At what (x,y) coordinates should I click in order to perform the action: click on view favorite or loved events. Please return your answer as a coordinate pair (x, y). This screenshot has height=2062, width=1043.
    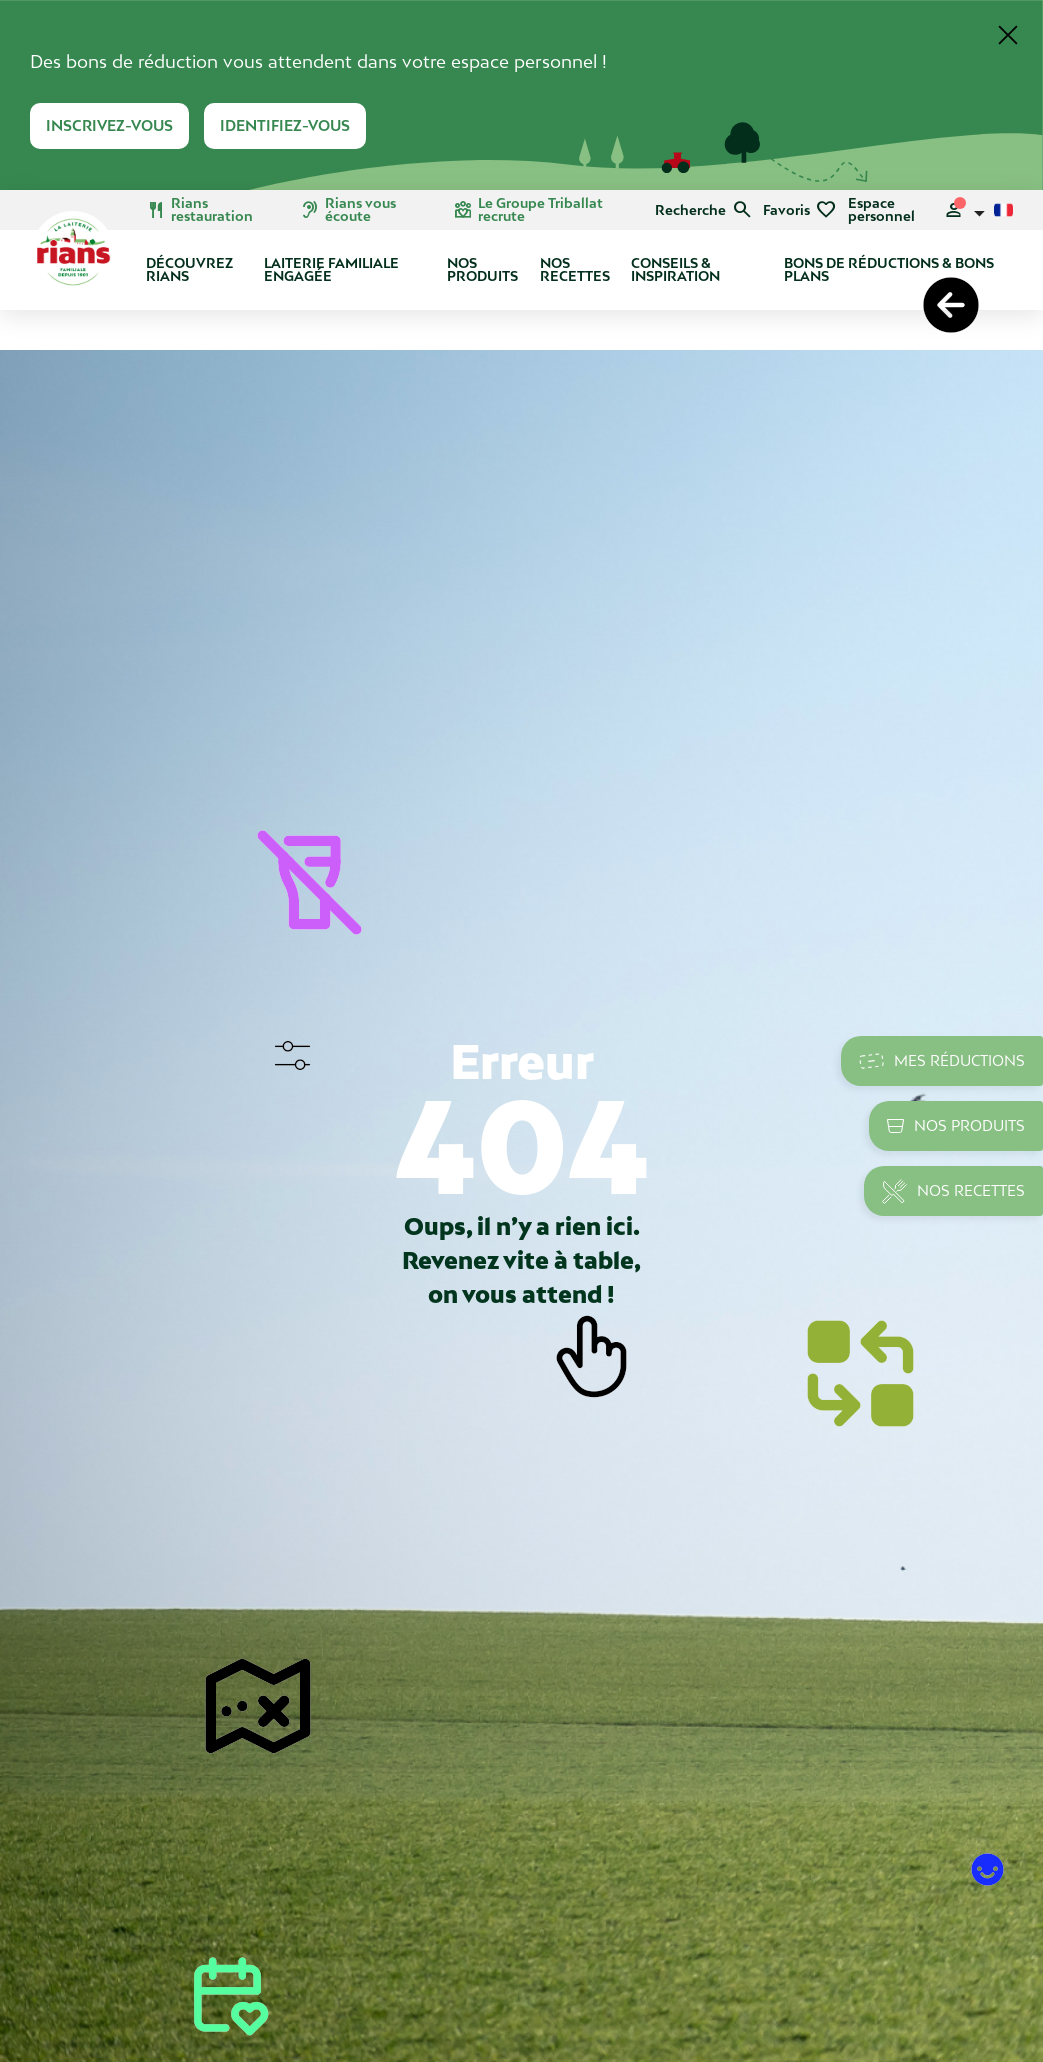
    Looking at the image, I should click on (227, 1994).